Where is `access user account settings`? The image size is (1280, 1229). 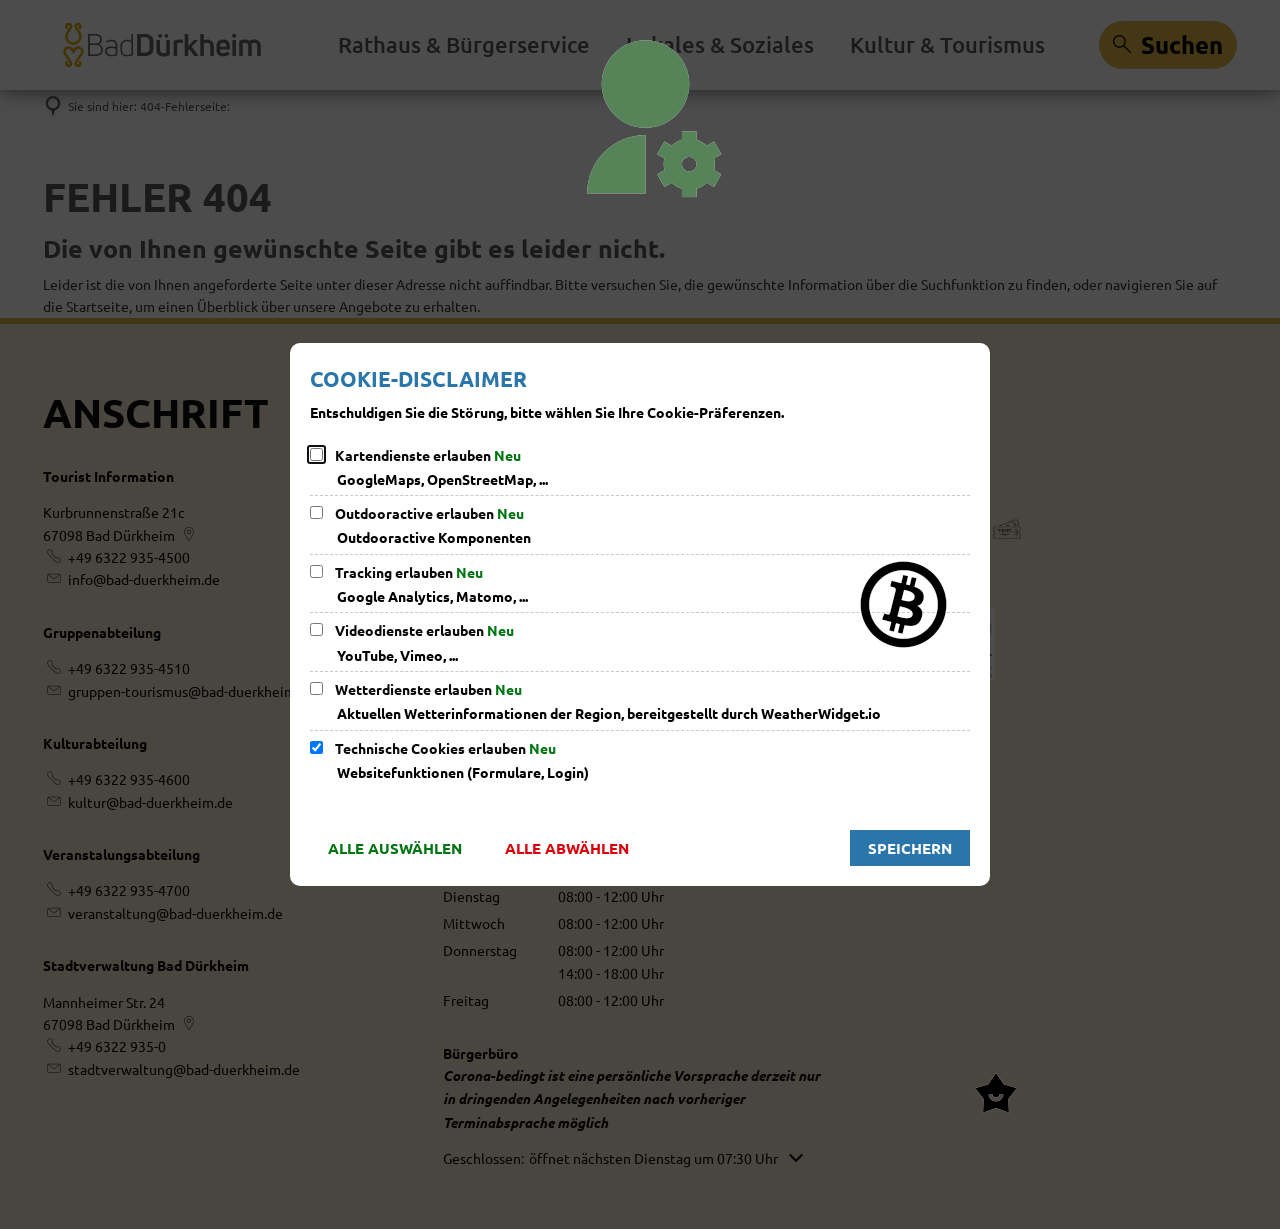
access user account settings is located at coordinates (645, 120).